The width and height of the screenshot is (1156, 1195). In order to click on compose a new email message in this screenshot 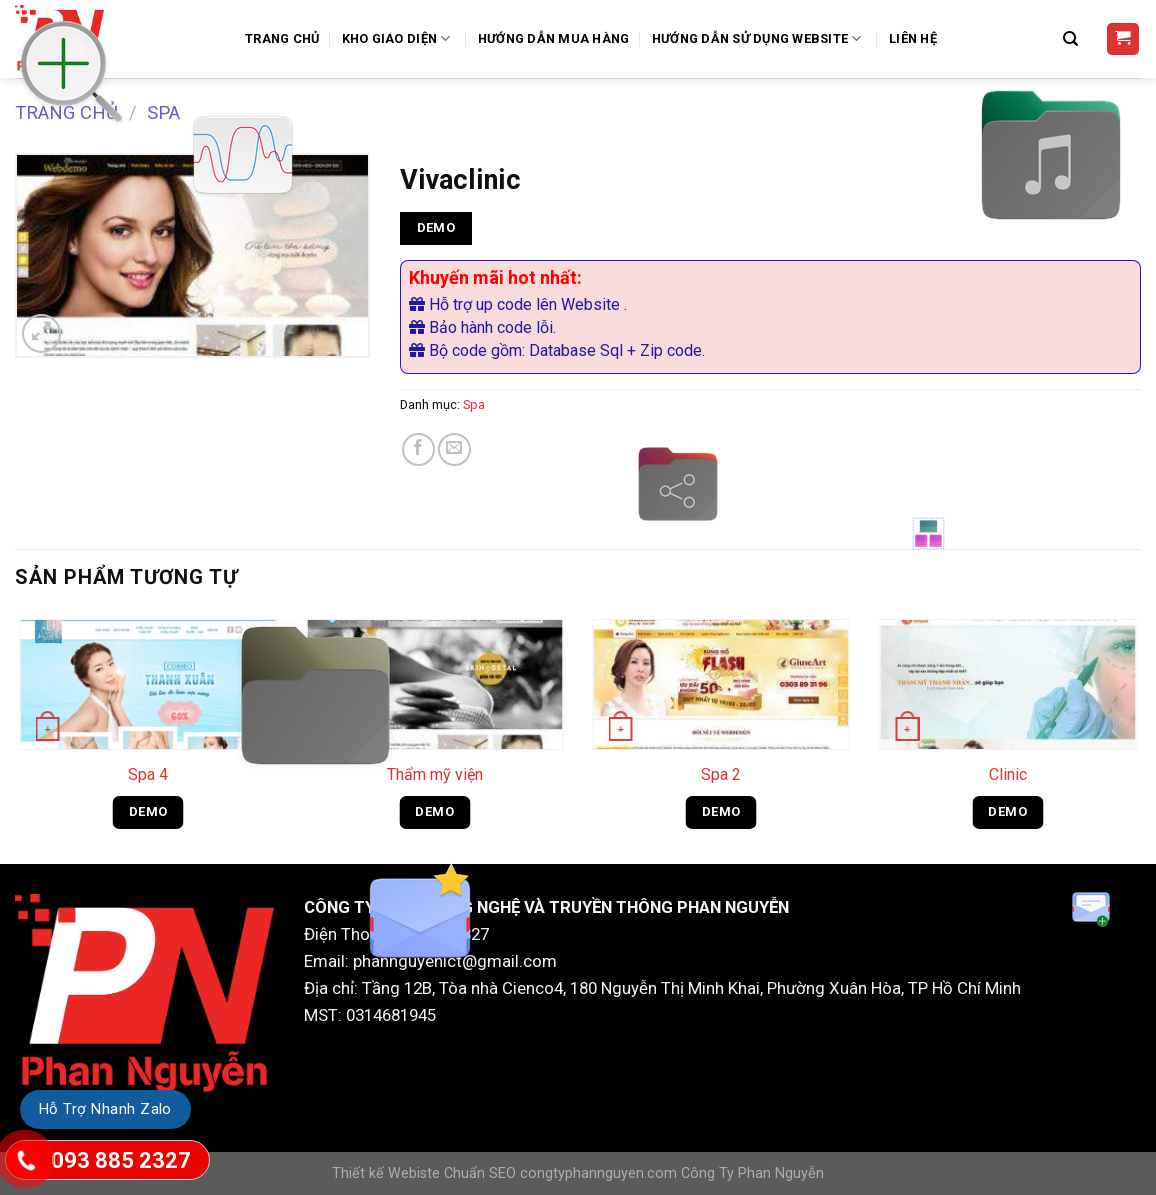, I will do `click(1091, 907)`.